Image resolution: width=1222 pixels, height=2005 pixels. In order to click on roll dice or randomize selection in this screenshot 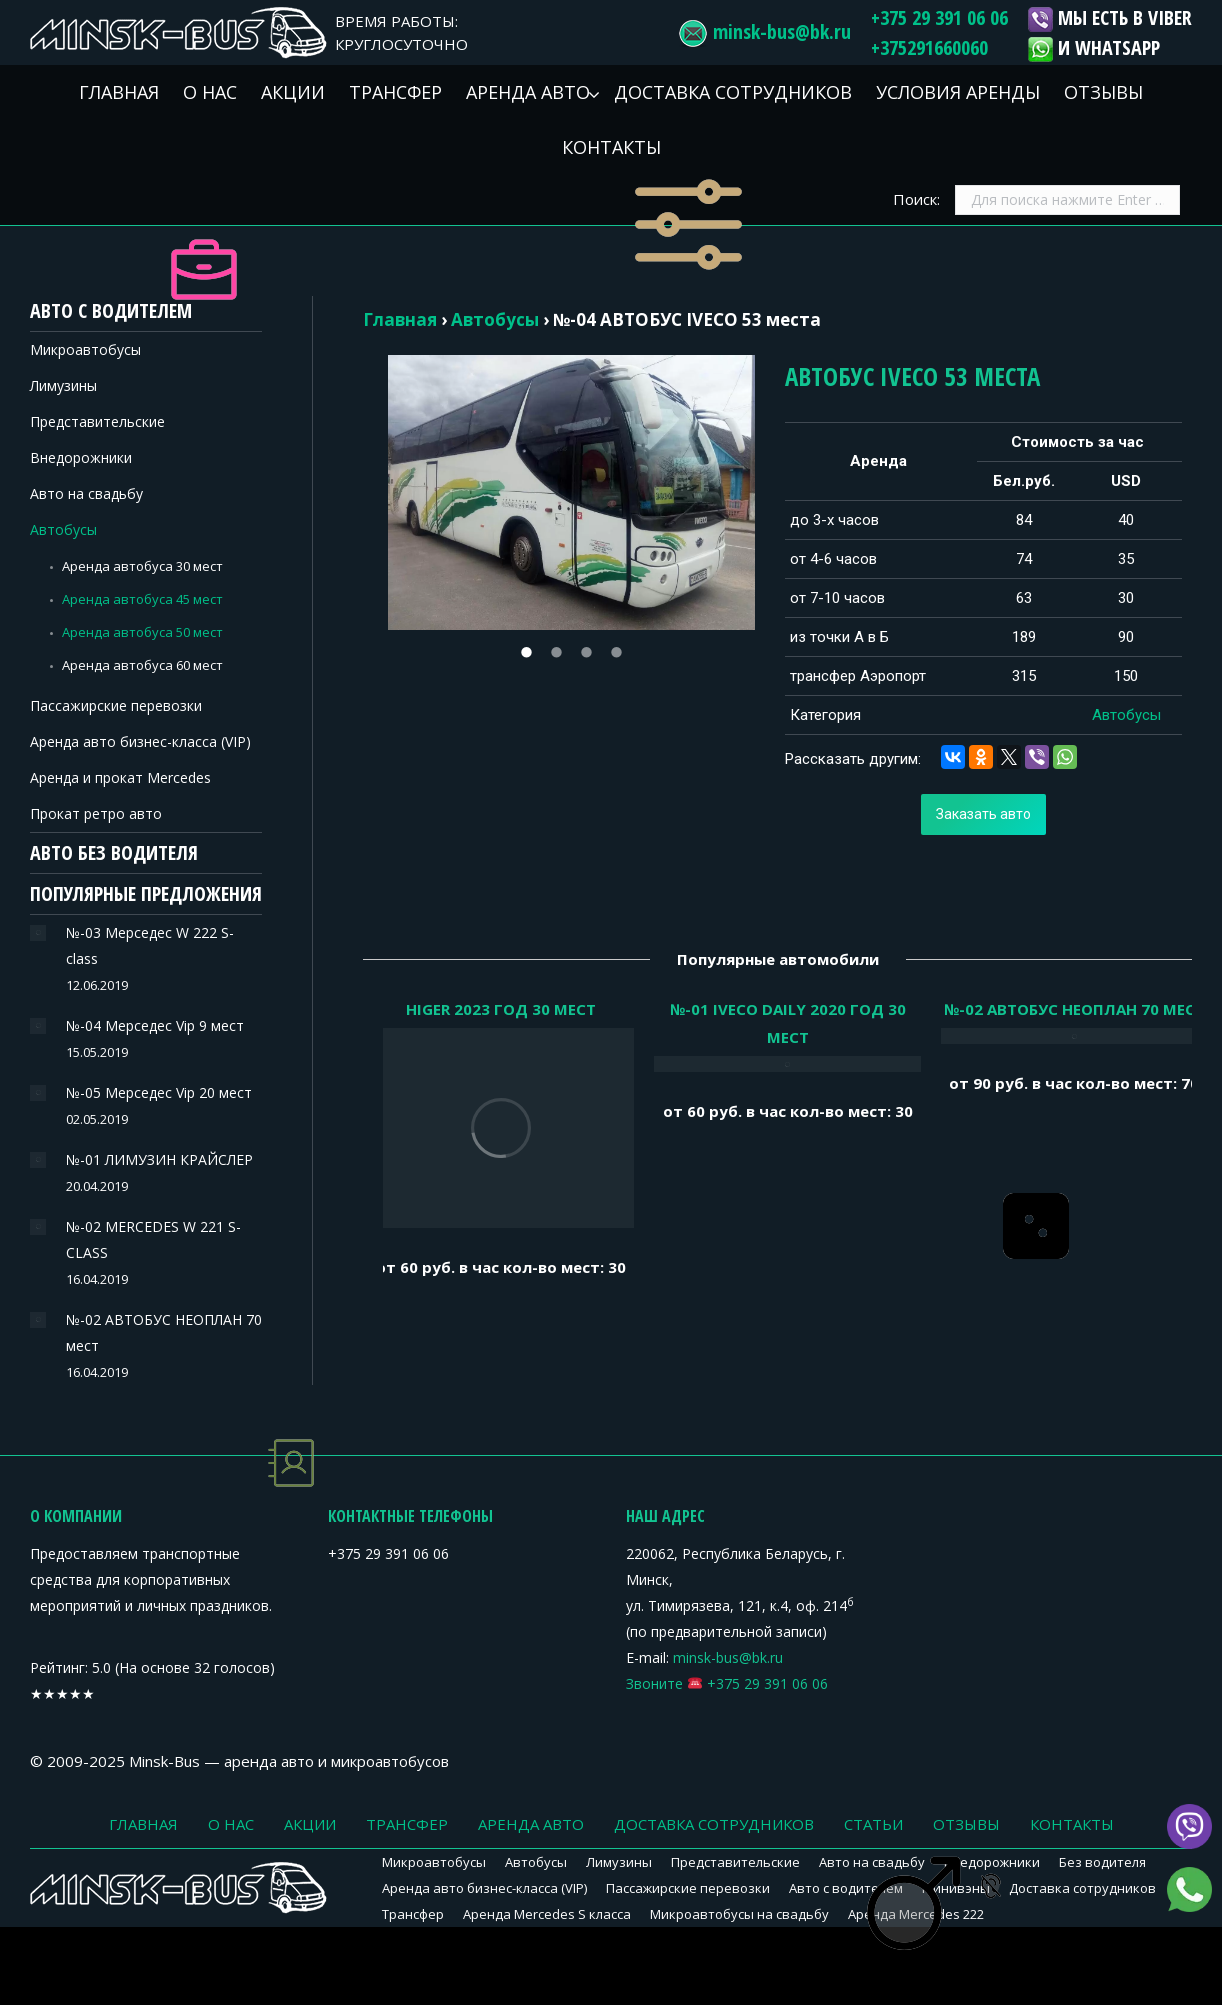, I will do `click(1036, 1226)`.